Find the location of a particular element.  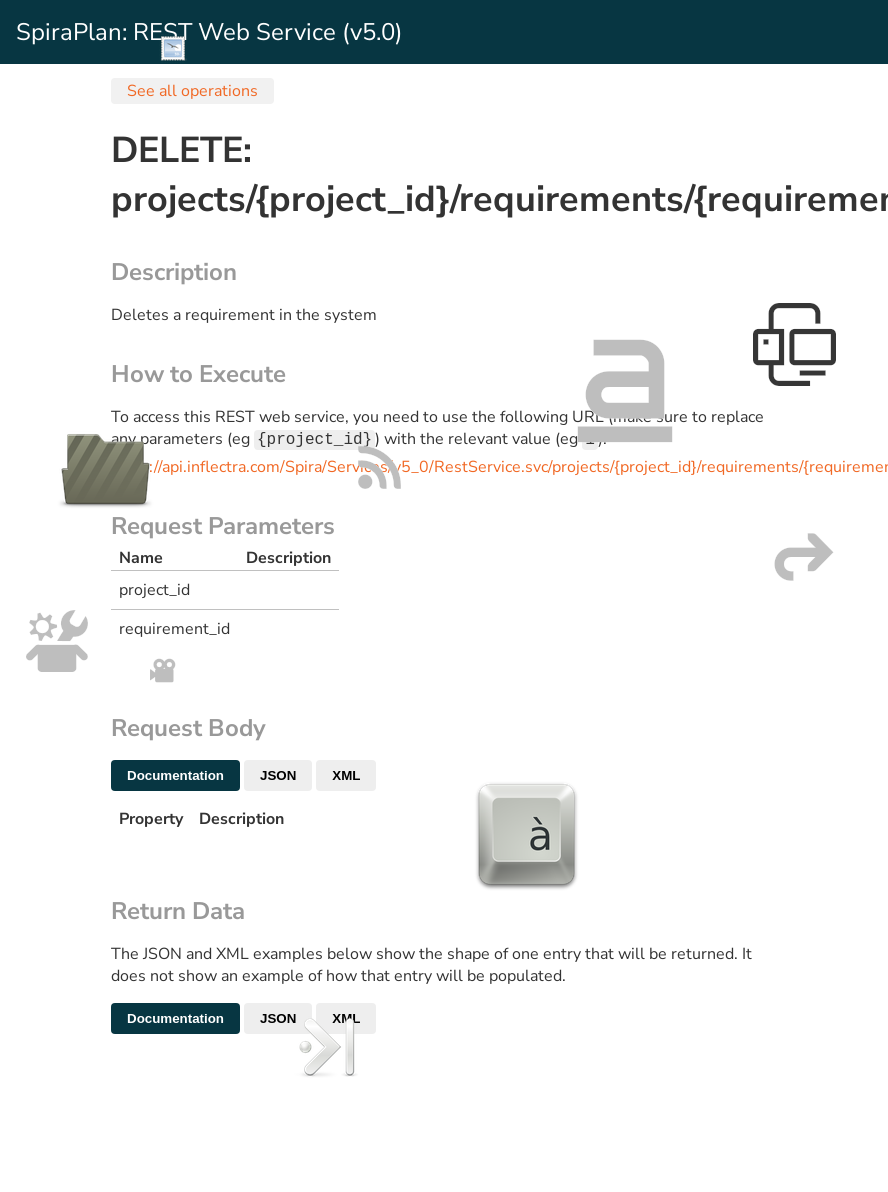

redo last undone action is located at coordinates (803, 557).